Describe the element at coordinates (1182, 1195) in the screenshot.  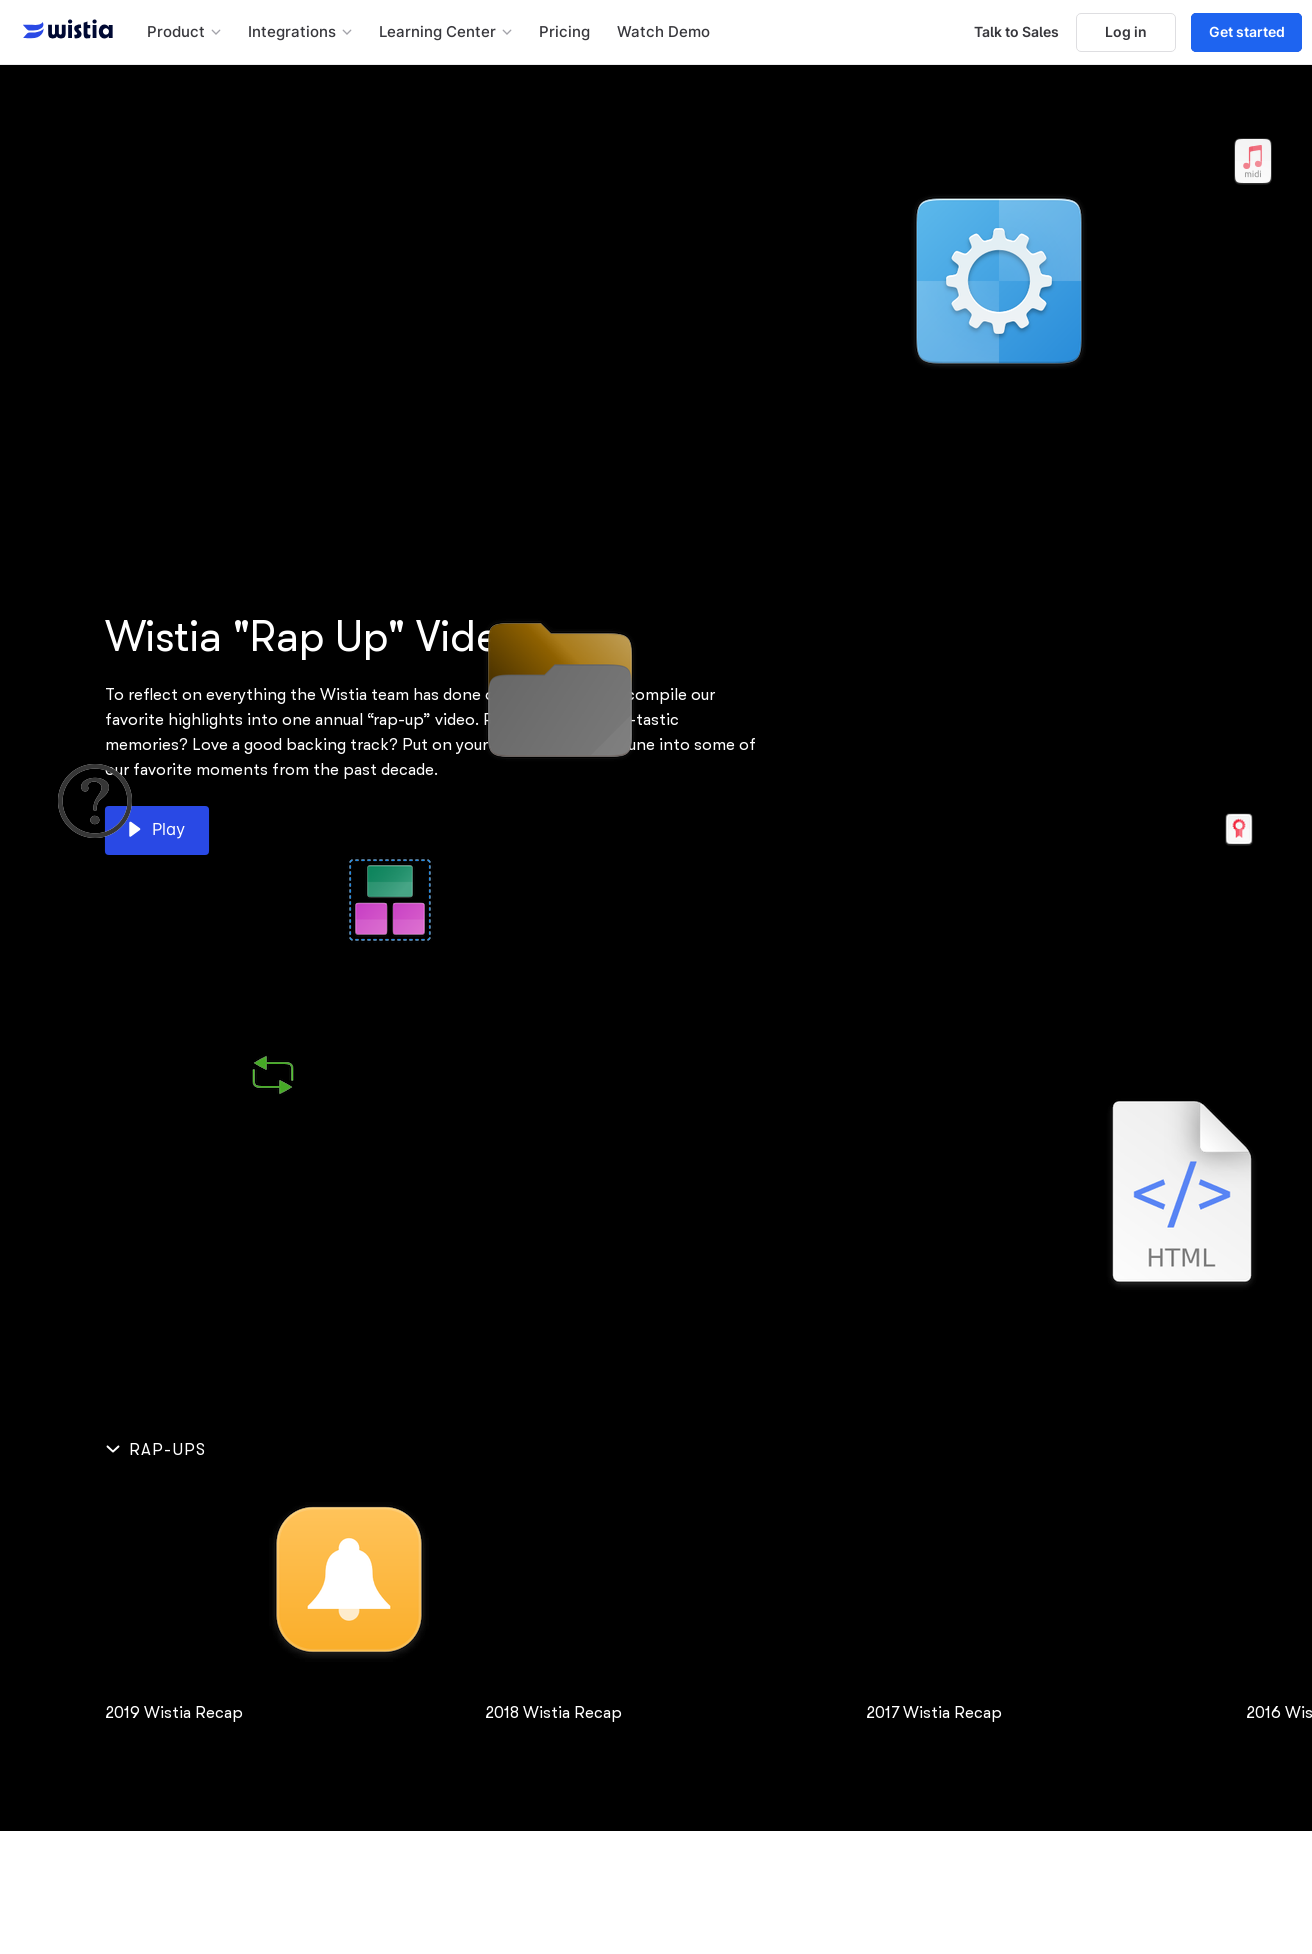
I see `an HTML document or webpage file` at that location.